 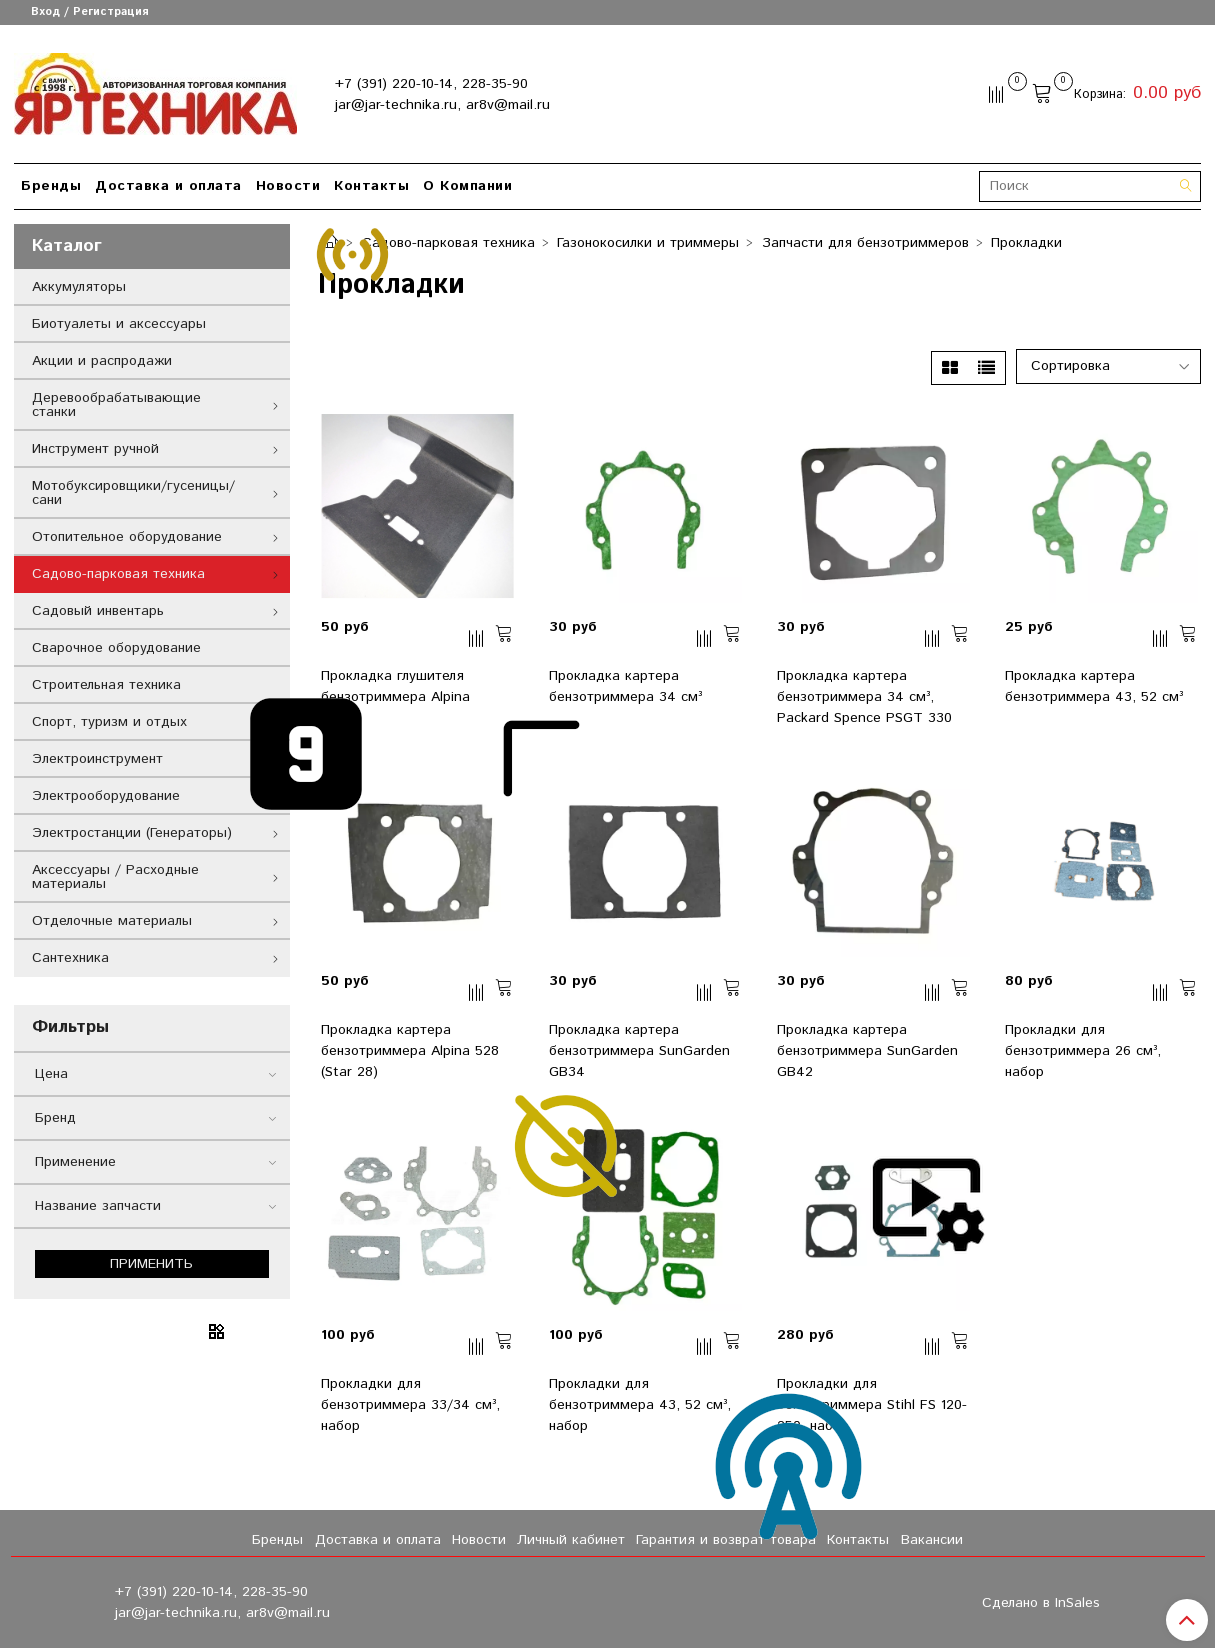 I want to click on connect to a wireless access point, so click(x=352, y=254).